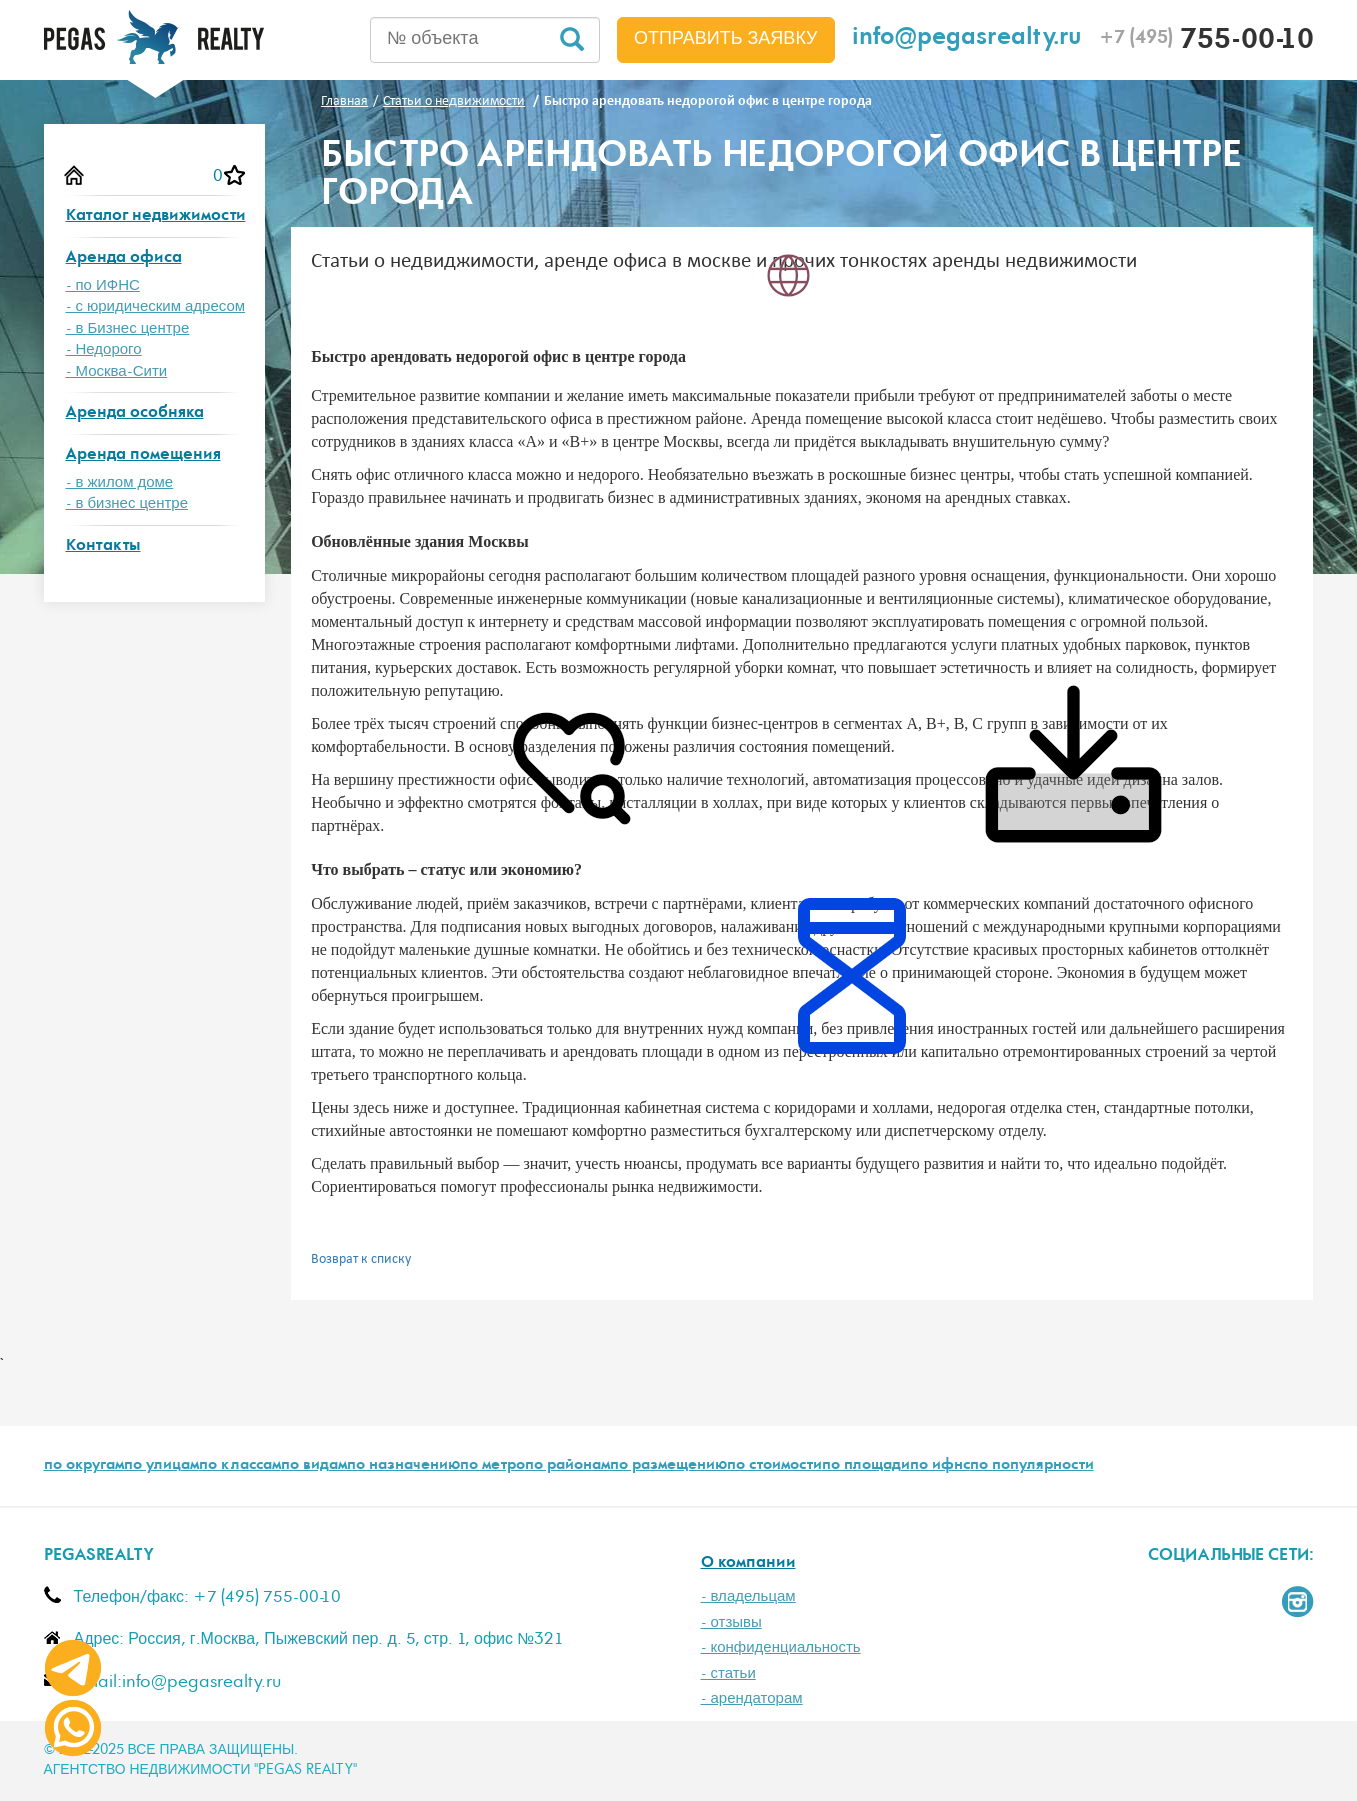 The width and height of the screenshot is (1357, 1801). Describe the element at coordinates (1073, 773) in the screenshot. I see `download a file to your device` at that location.